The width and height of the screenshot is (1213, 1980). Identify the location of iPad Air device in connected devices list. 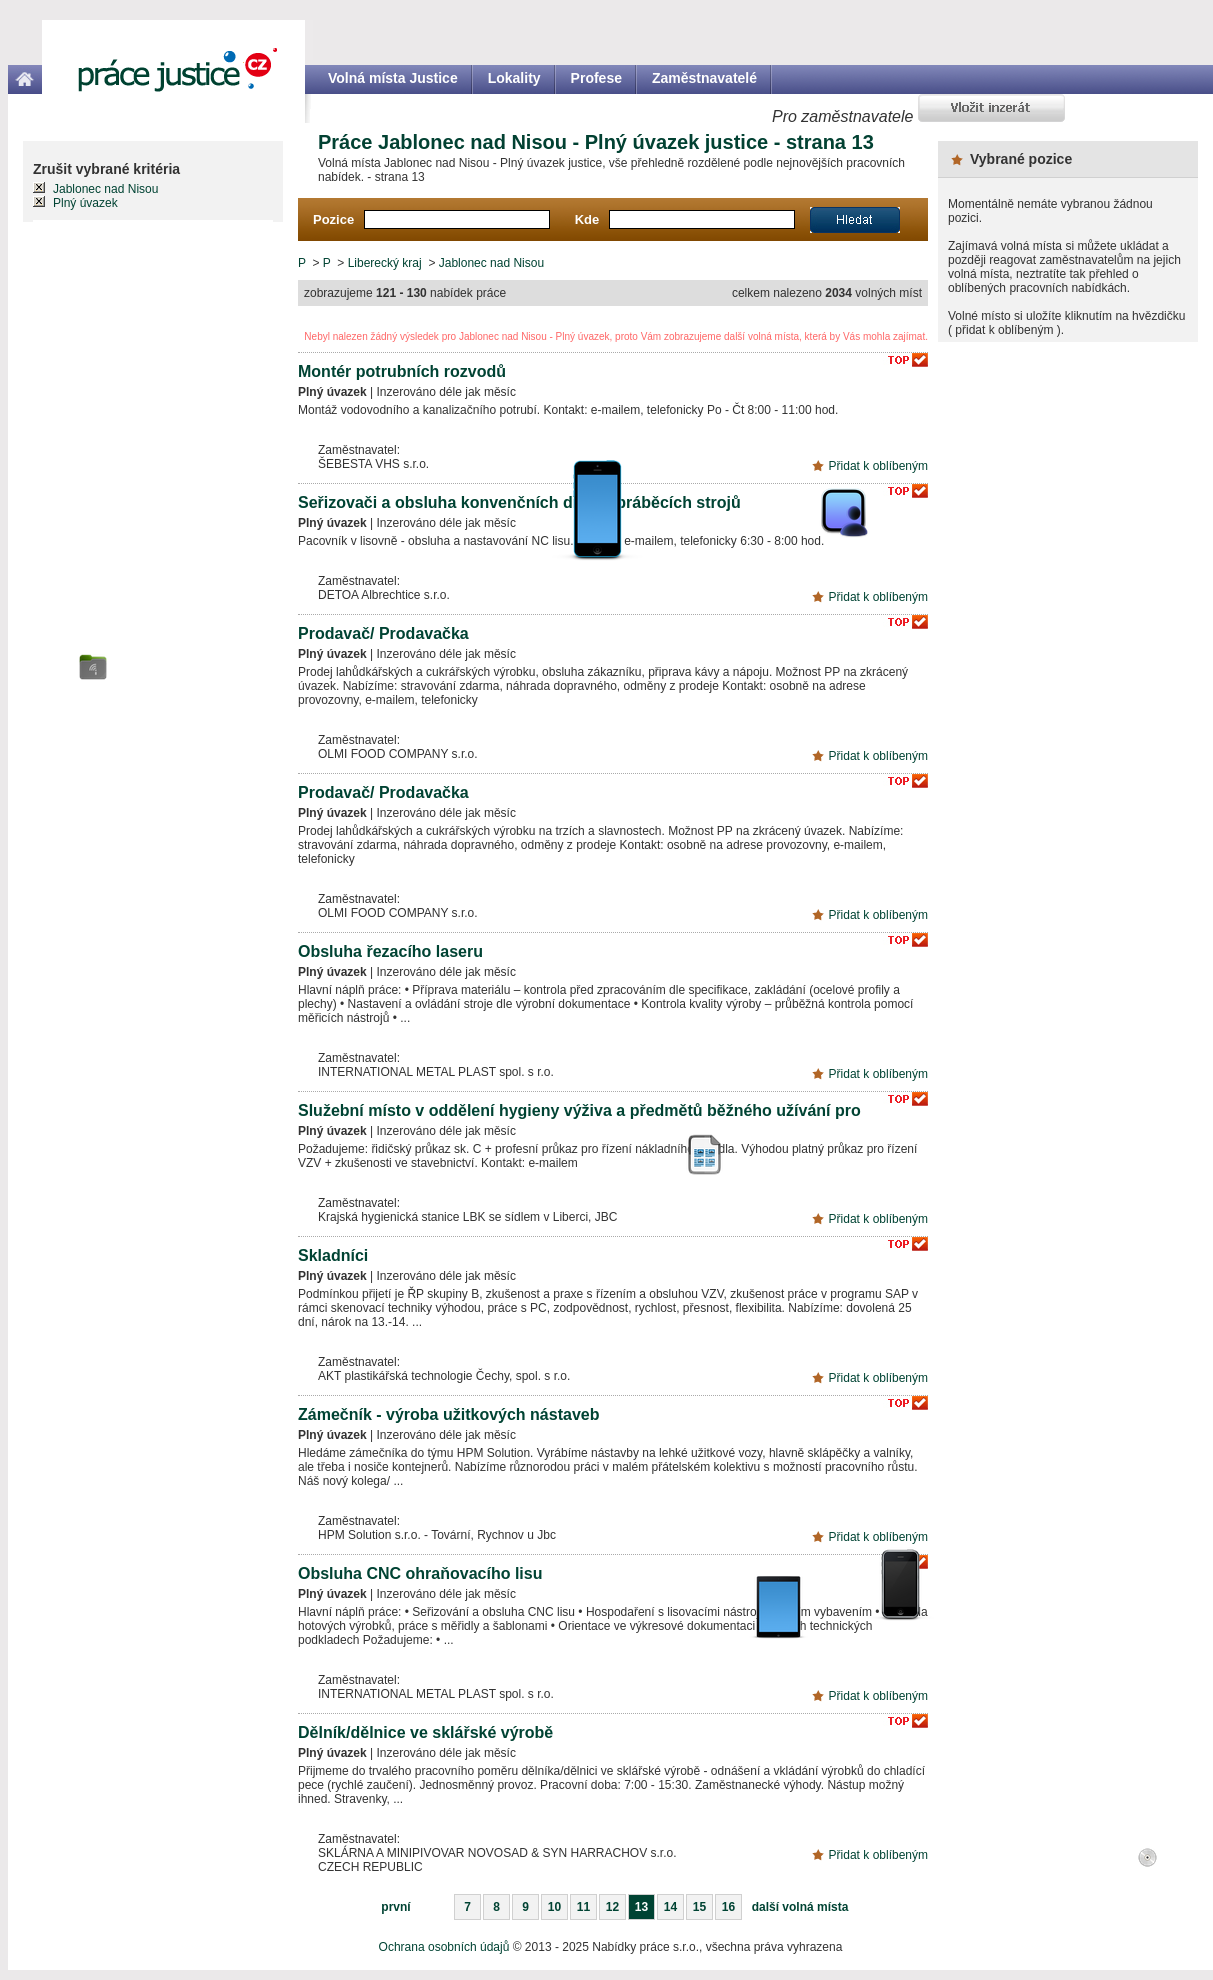
(778, 1606).